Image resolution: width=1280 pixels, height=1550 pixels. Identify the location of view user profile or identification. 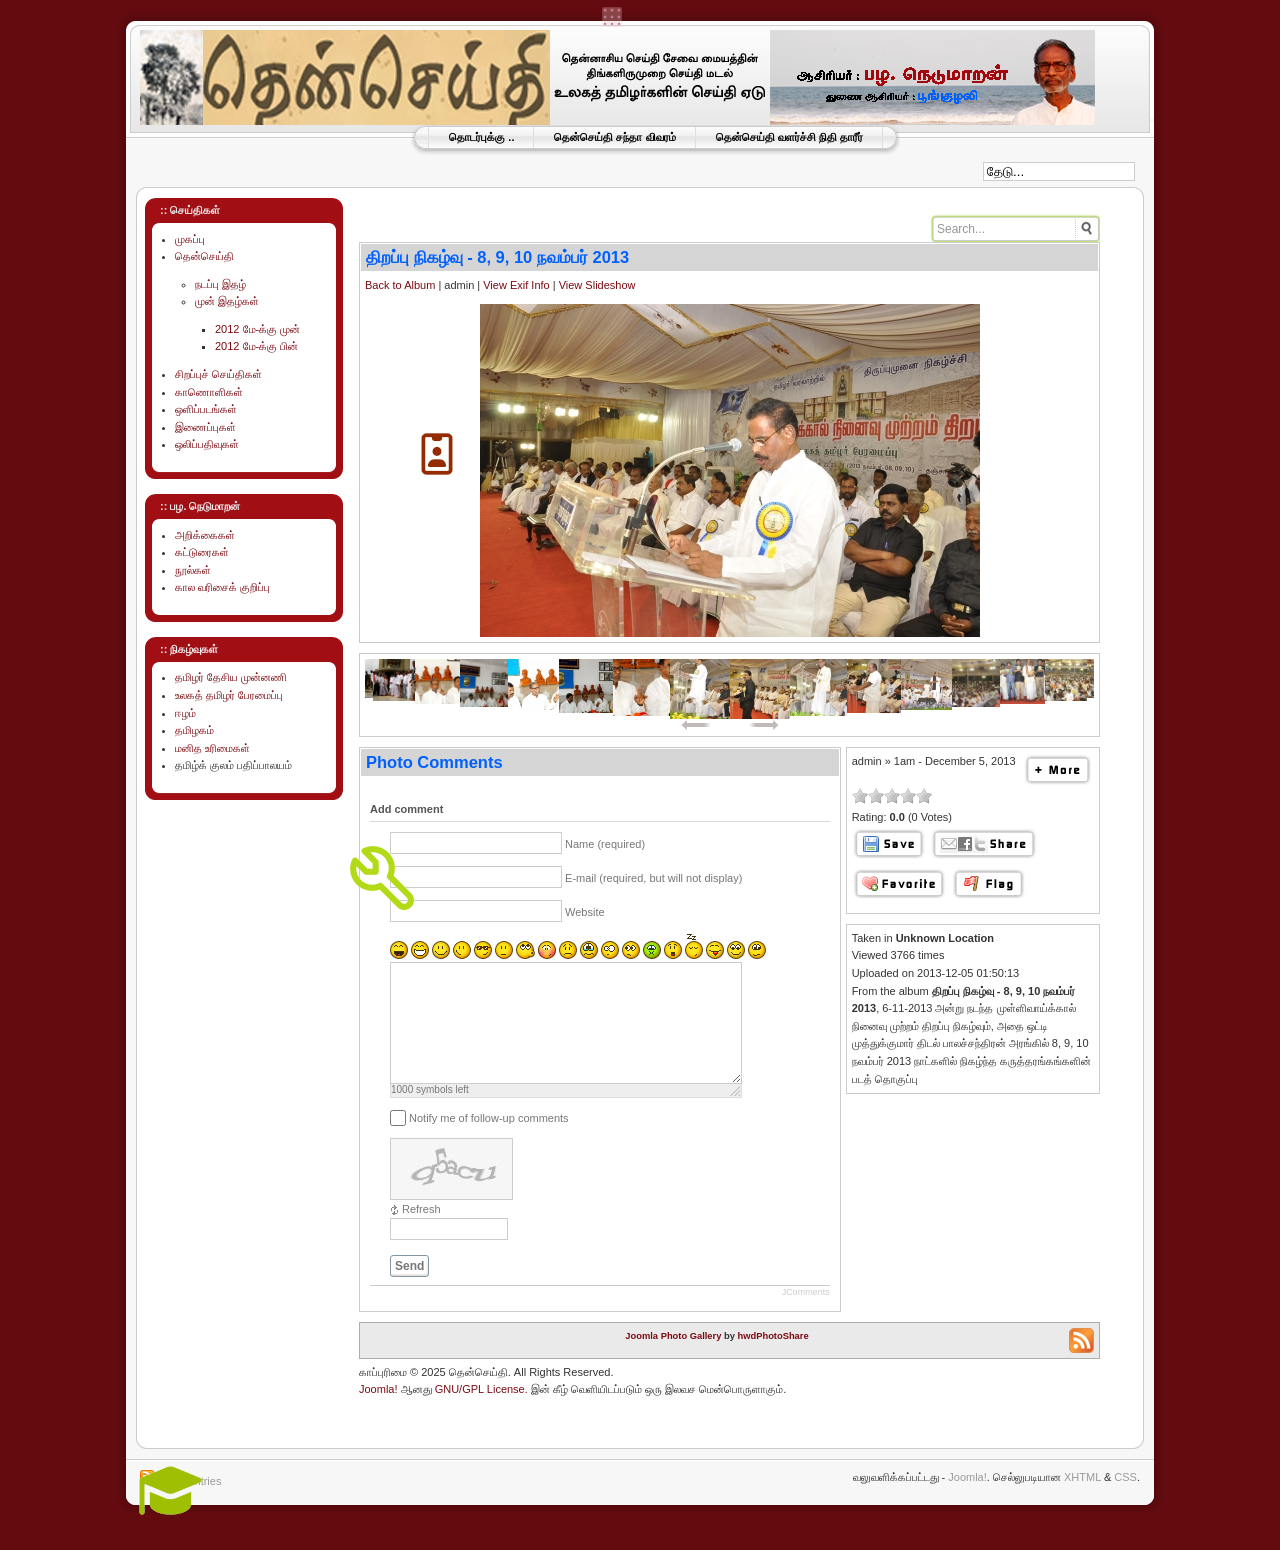
(437, 454).